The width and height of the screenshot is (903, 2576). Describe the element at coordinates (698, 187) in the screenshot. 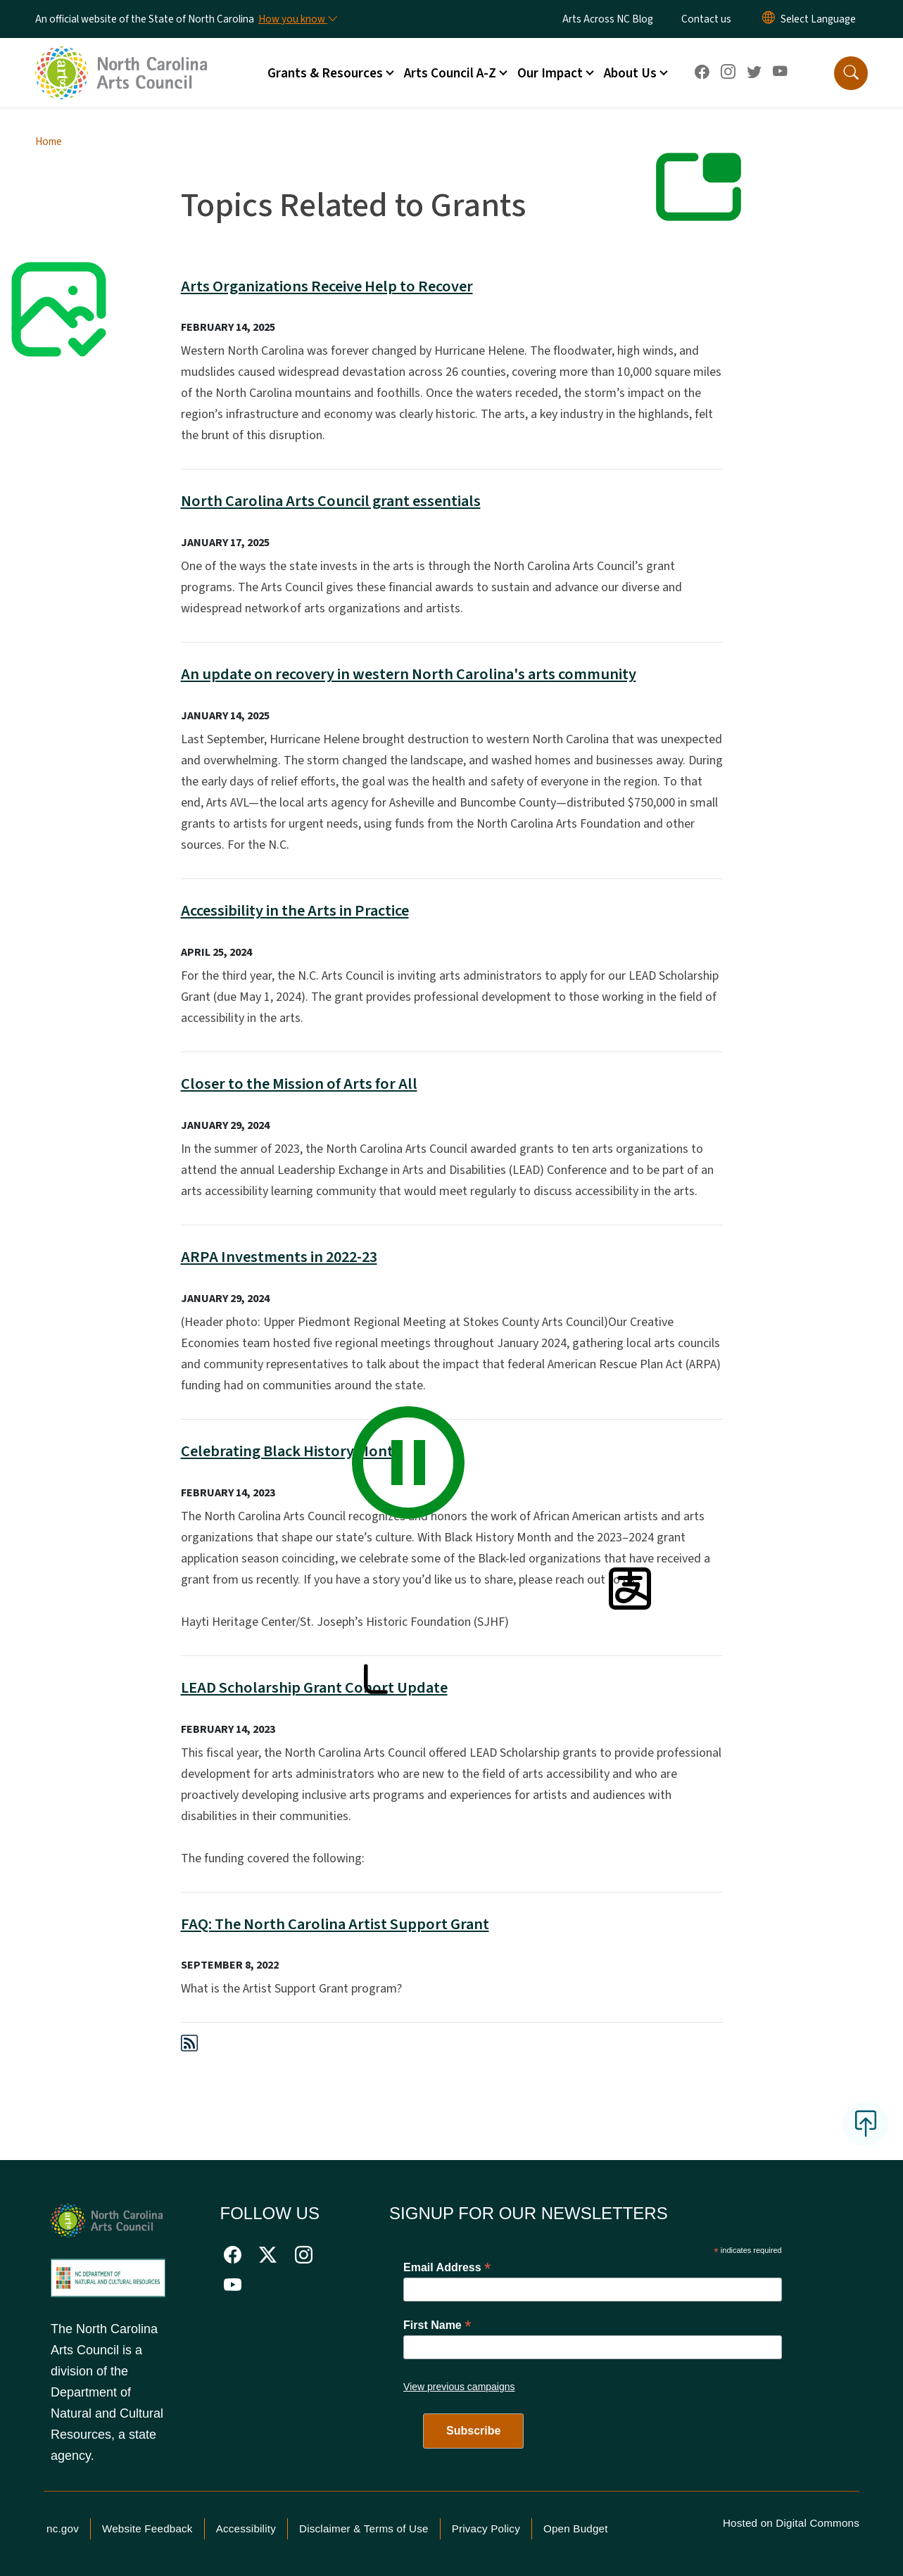

I see `enable picture-in-picture mode at the top of the screen` at that location.